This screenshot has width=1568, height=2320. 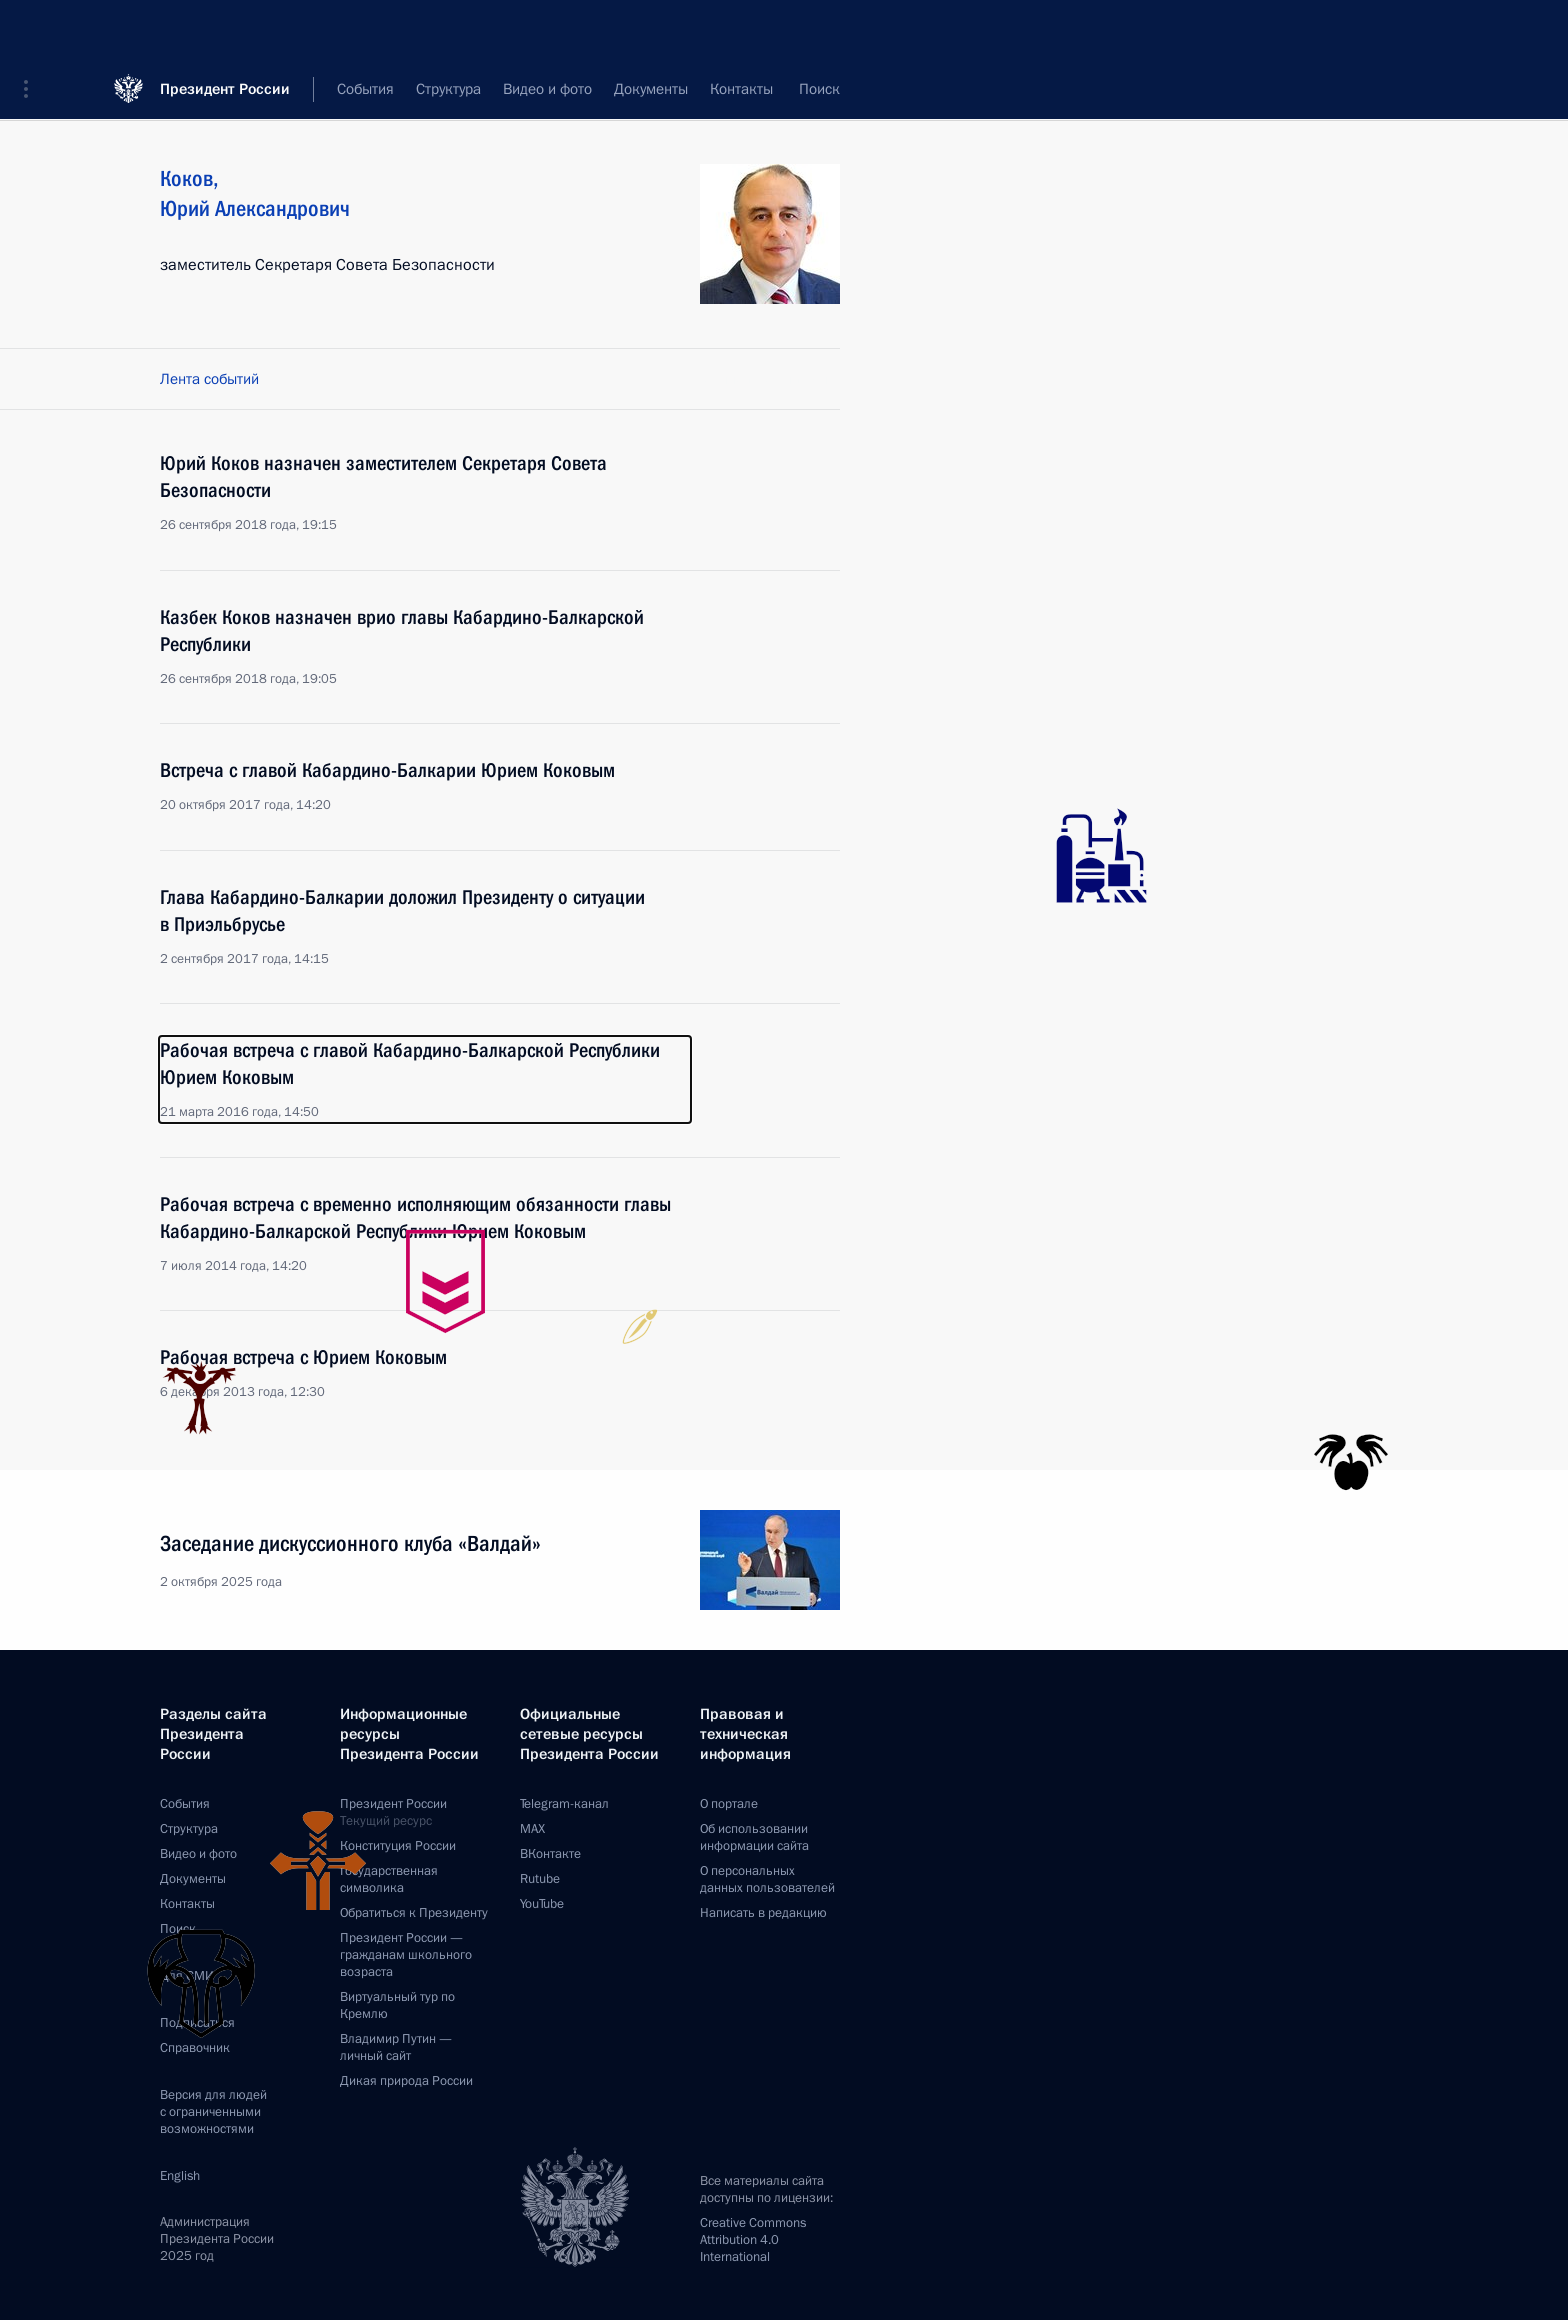 I want to click on indicates rank level 2 or sergeant status, so click(x=445, y=1281).